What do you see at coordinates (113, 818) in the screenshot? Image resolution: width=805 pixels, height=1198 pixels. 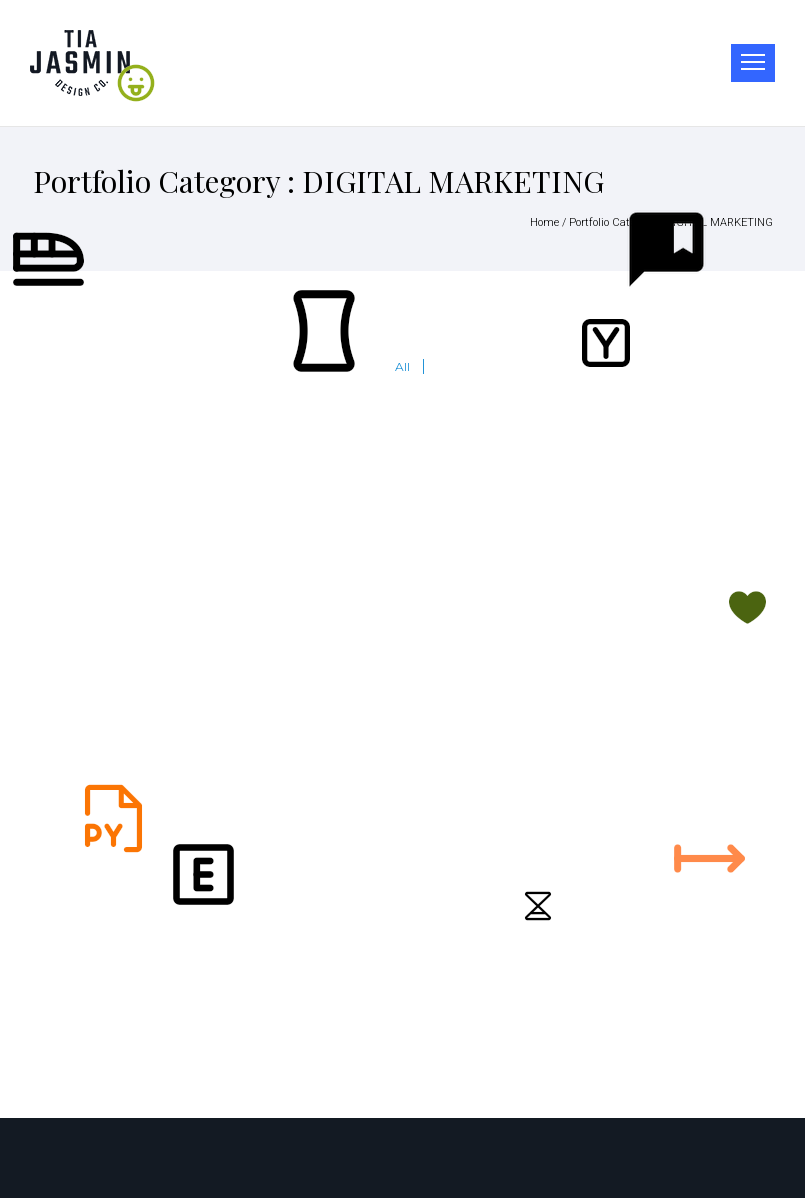 I see `a python script or .py file` at bounding box center [113, 818].